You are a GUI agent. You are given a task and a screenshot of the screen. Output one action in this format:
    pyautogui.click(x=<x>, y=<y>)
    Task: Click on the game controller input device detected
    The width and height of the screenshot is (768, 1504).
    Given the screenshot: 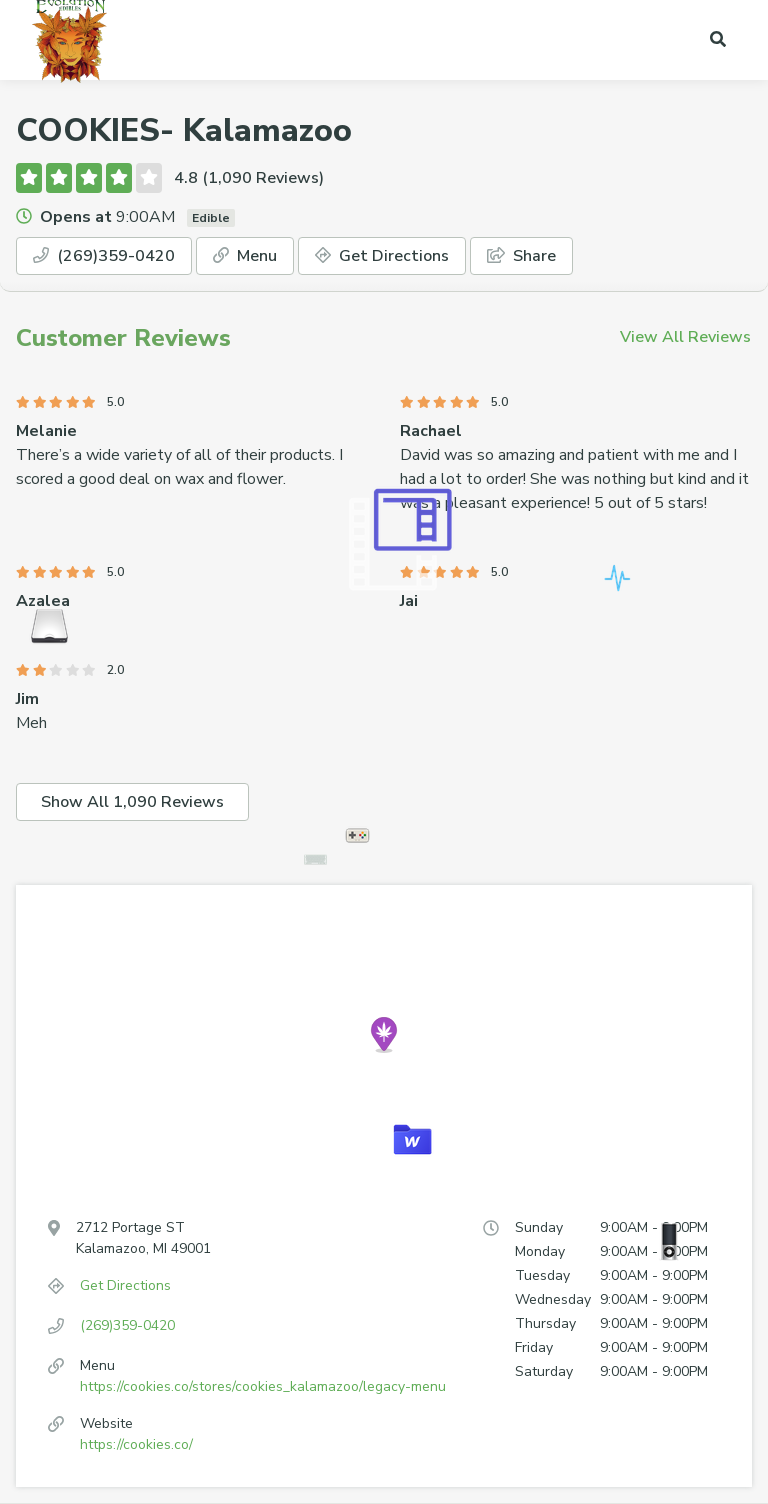 What is the action you would take?
    pyautogui.click(x=357, y=835)
    